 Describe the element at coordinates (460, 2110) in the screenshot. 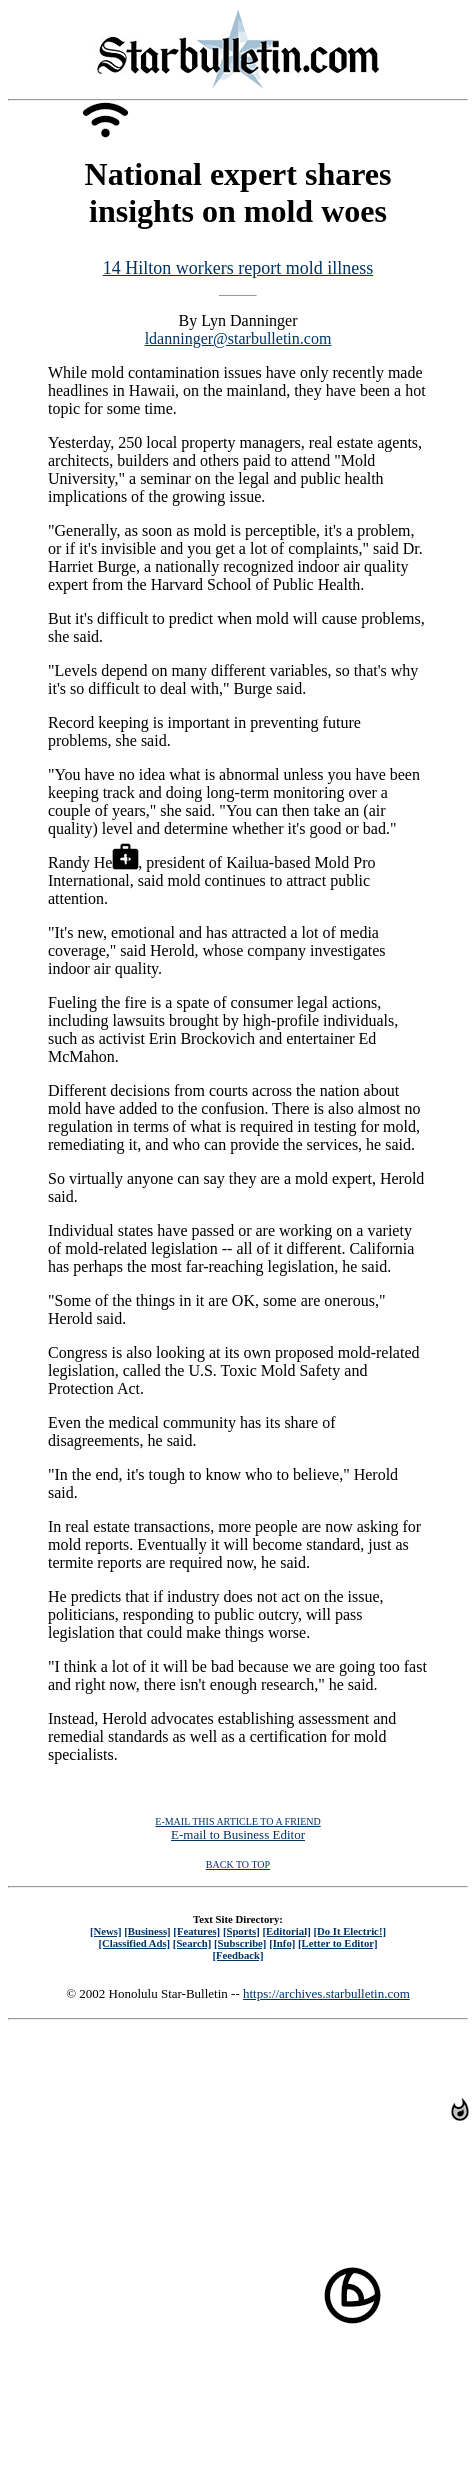

I see `view trending or popular content` at that location.